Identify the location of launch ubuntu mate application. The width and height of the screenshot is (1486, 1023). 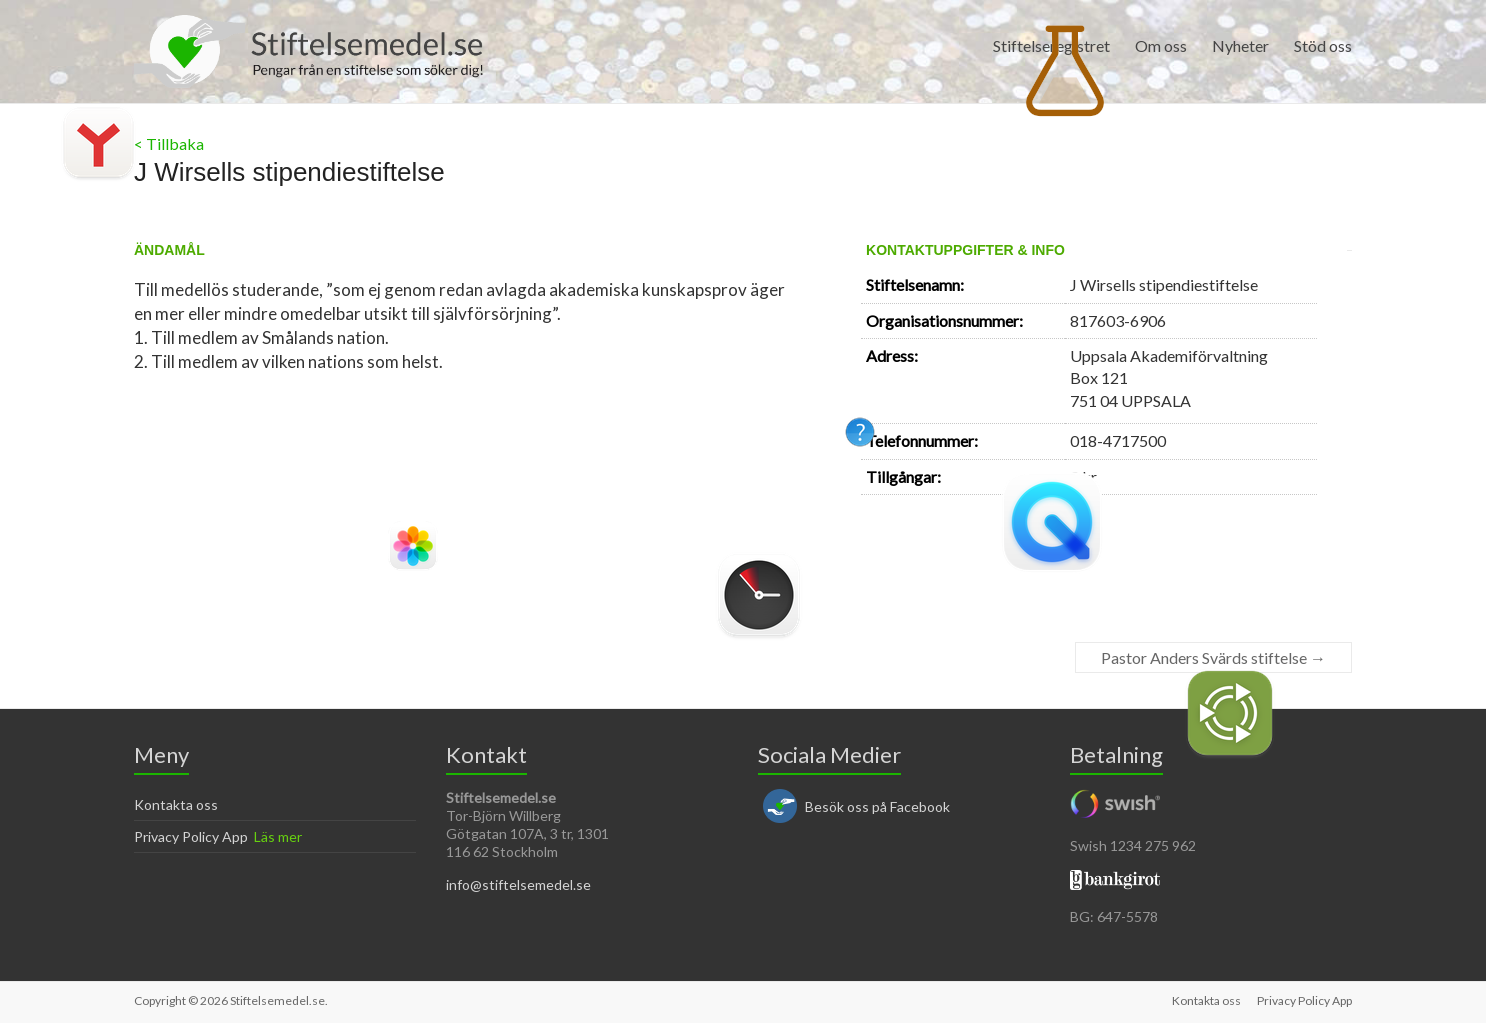
(1230, 713).